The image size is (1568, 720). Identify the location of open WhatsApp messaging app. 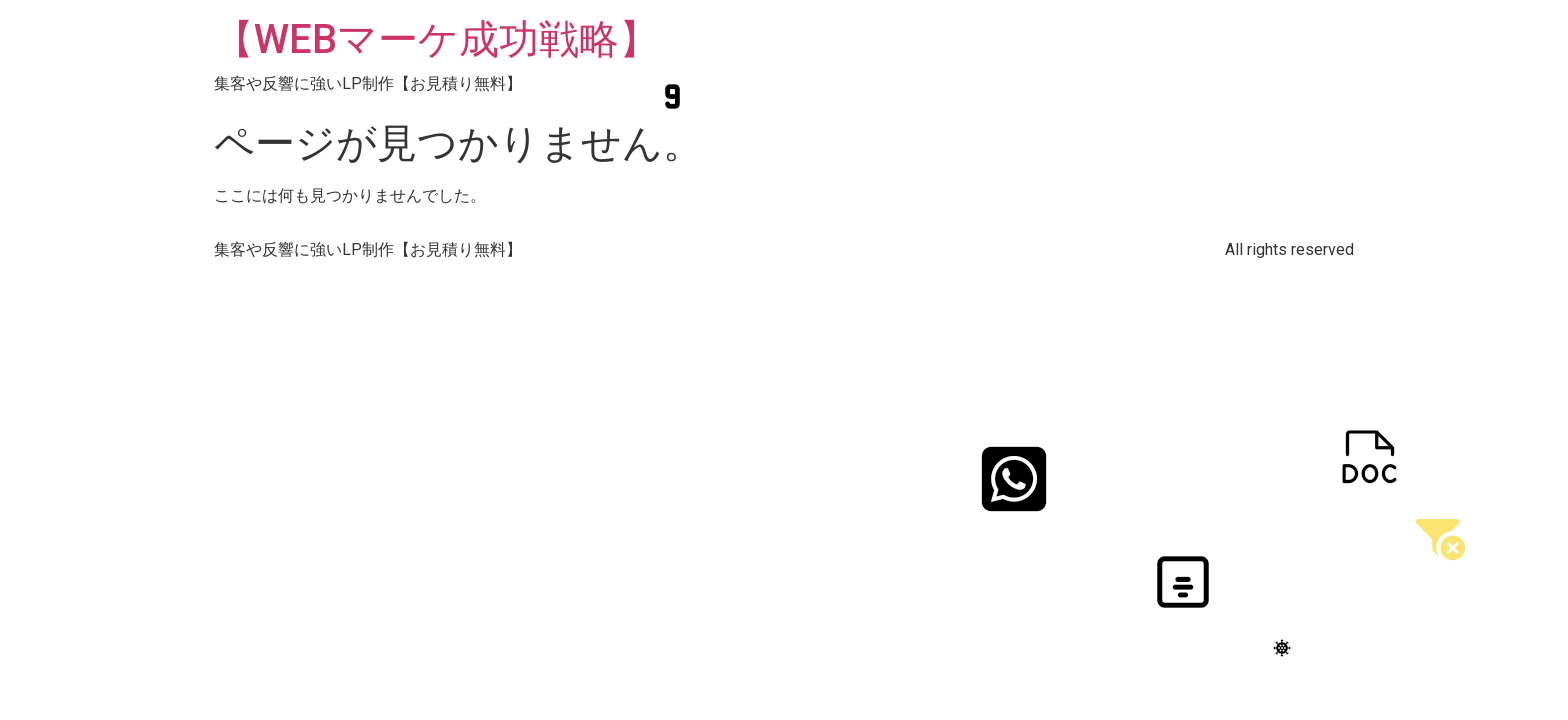
(1014, 479).